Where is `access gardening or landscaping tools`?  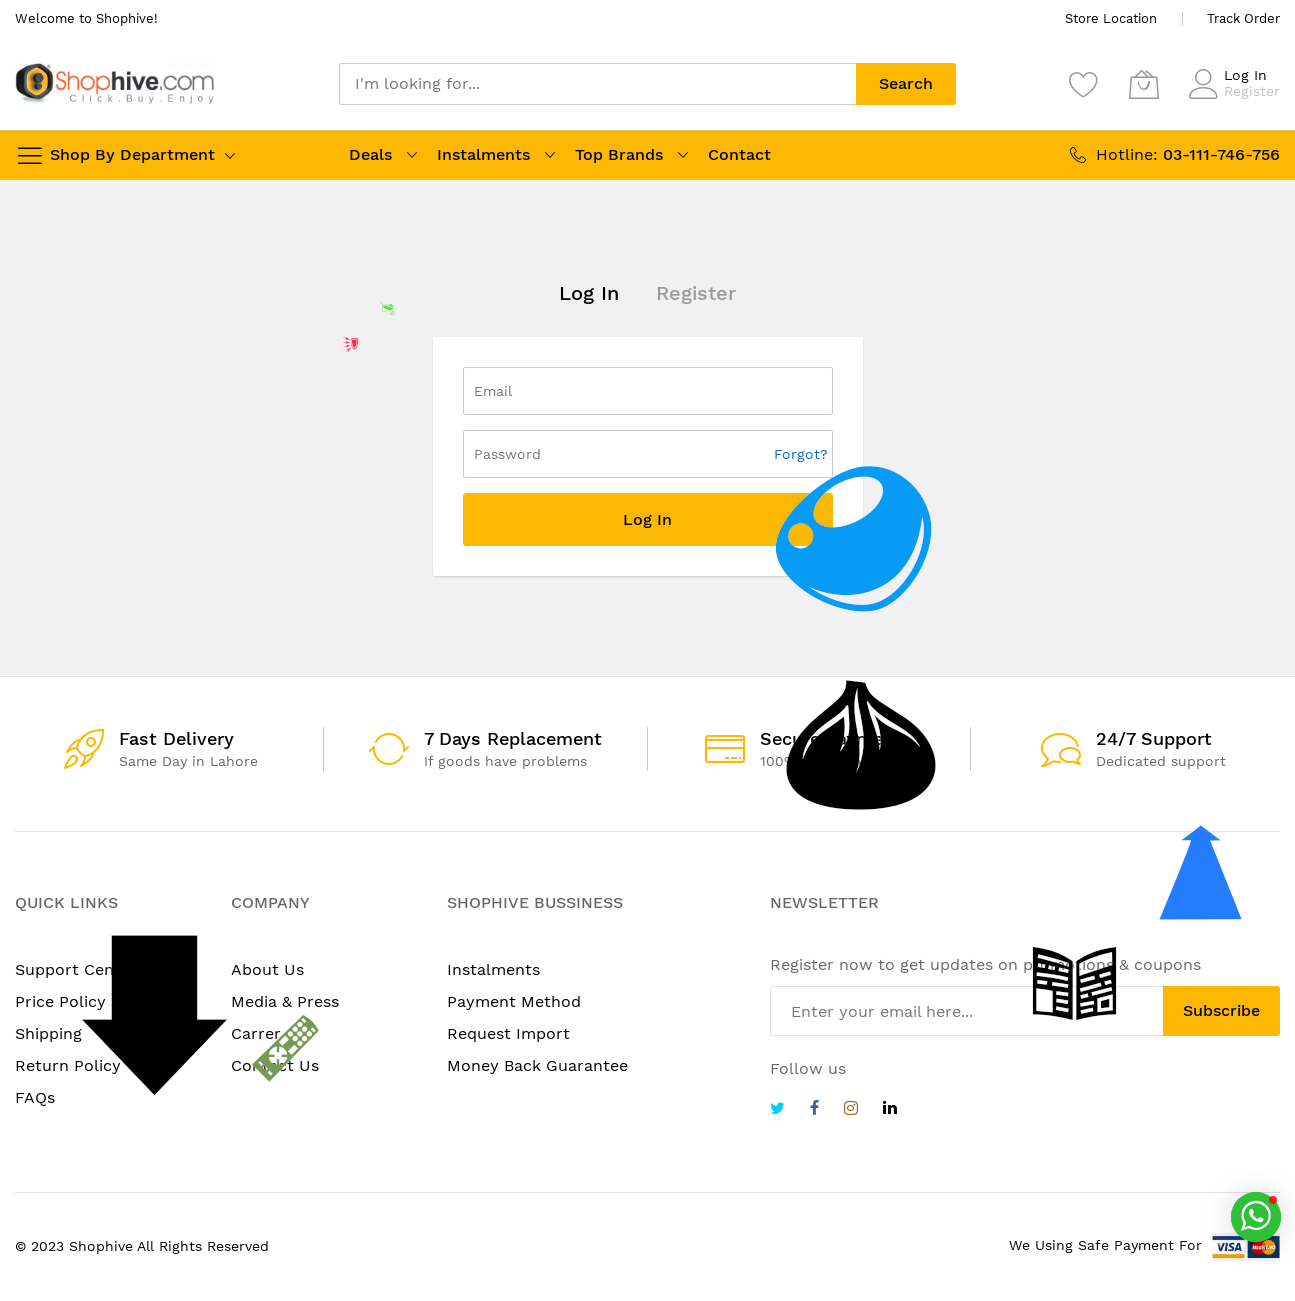
access gardening or landscaping tools is located at coordinates (386, 308).